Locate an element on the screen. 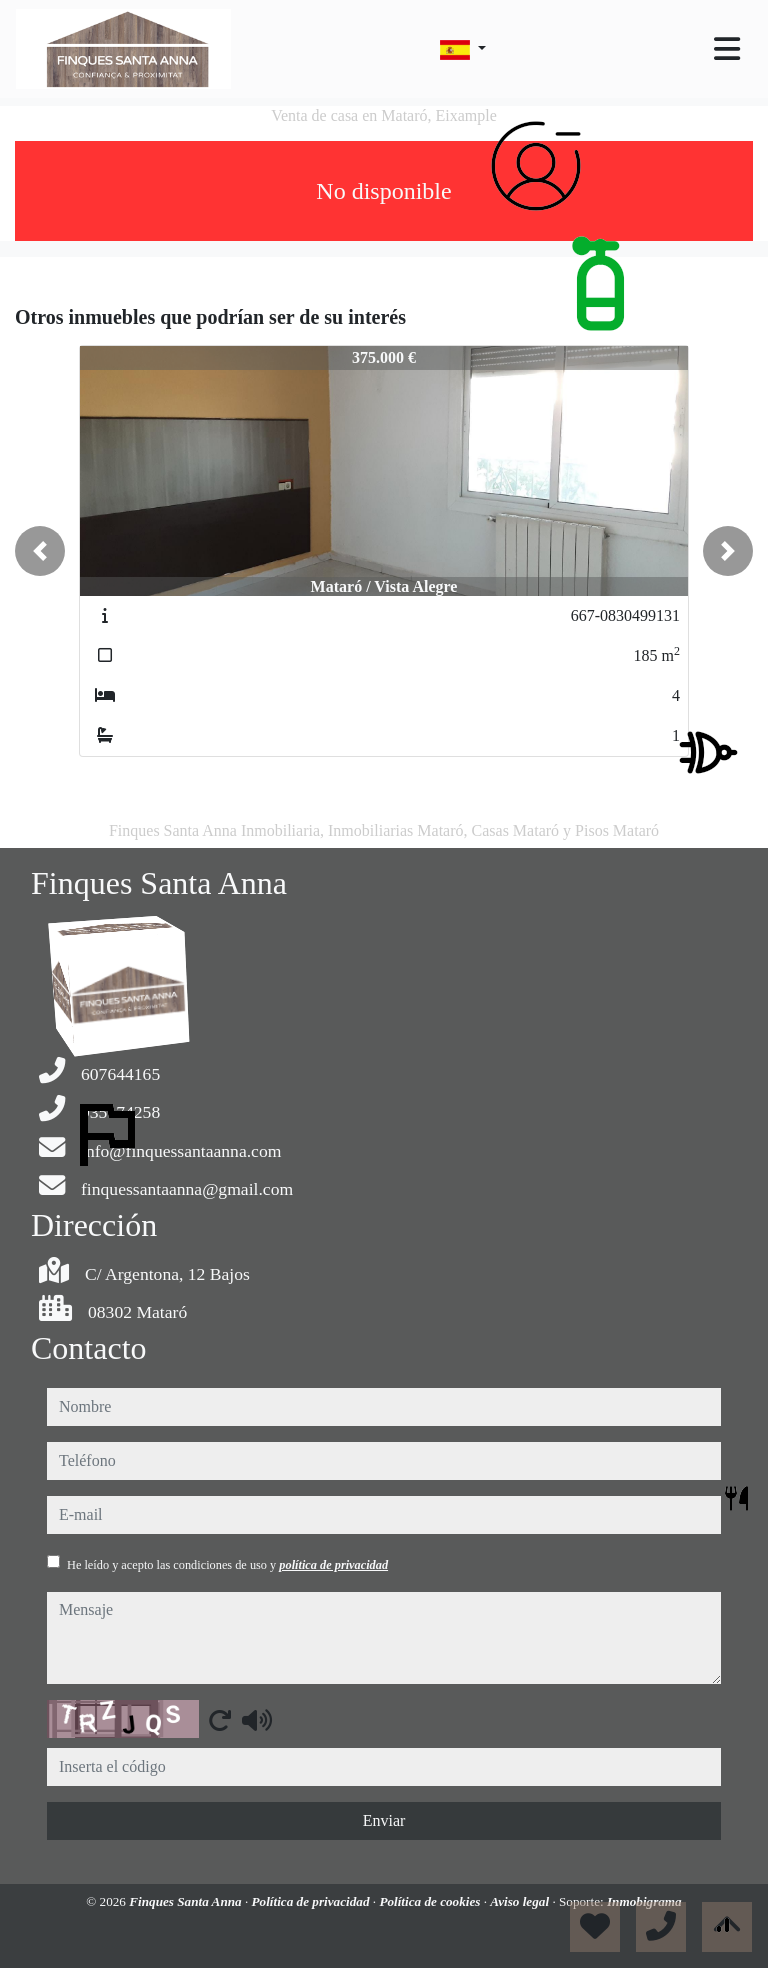  indicates weak cellular signal strength is located at coordinates (736, 1915).